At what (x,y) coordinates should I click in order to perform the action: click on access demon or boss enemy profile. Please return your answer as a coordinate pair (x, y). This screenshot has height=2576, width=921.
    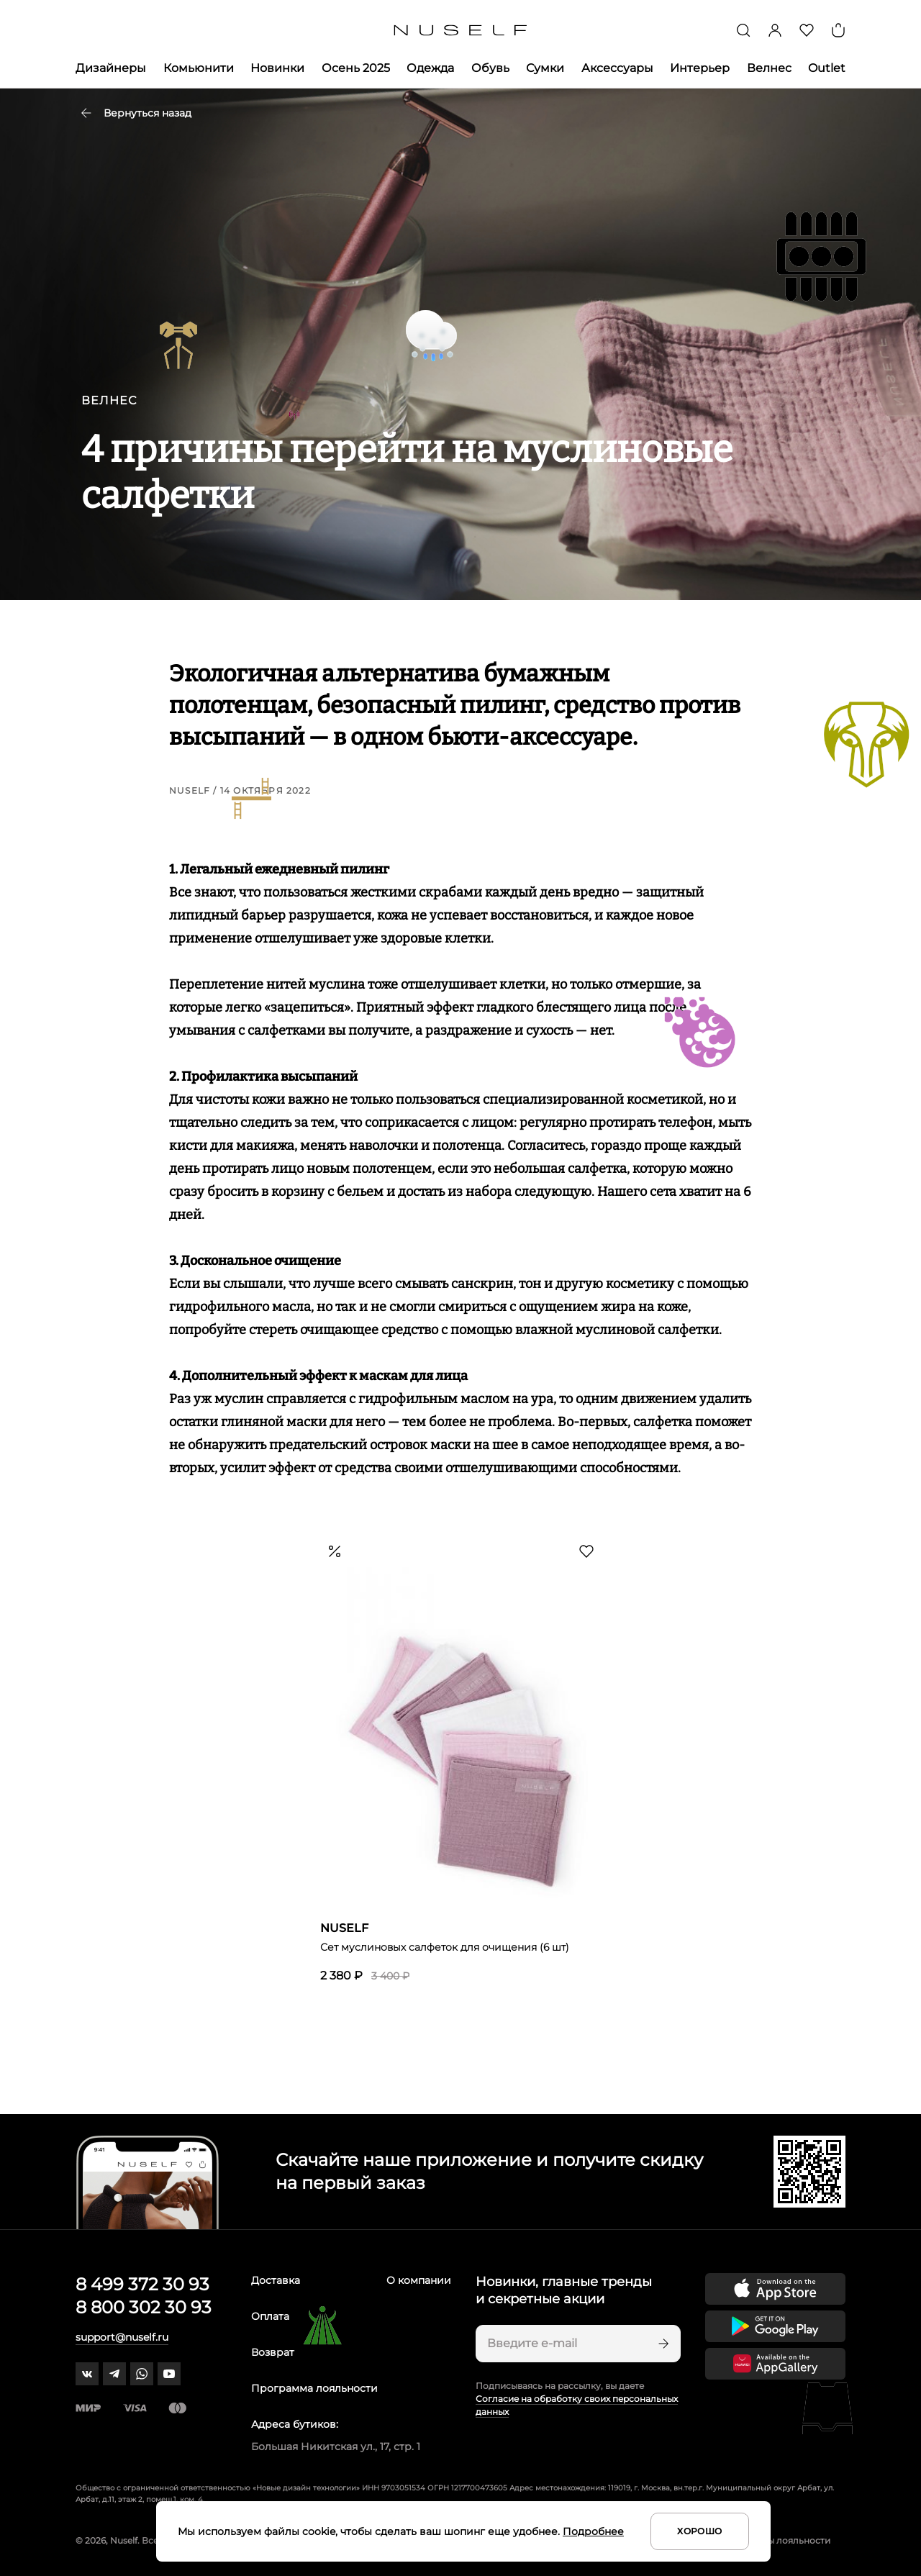
    Looking at the image, I should click on (866, 745).